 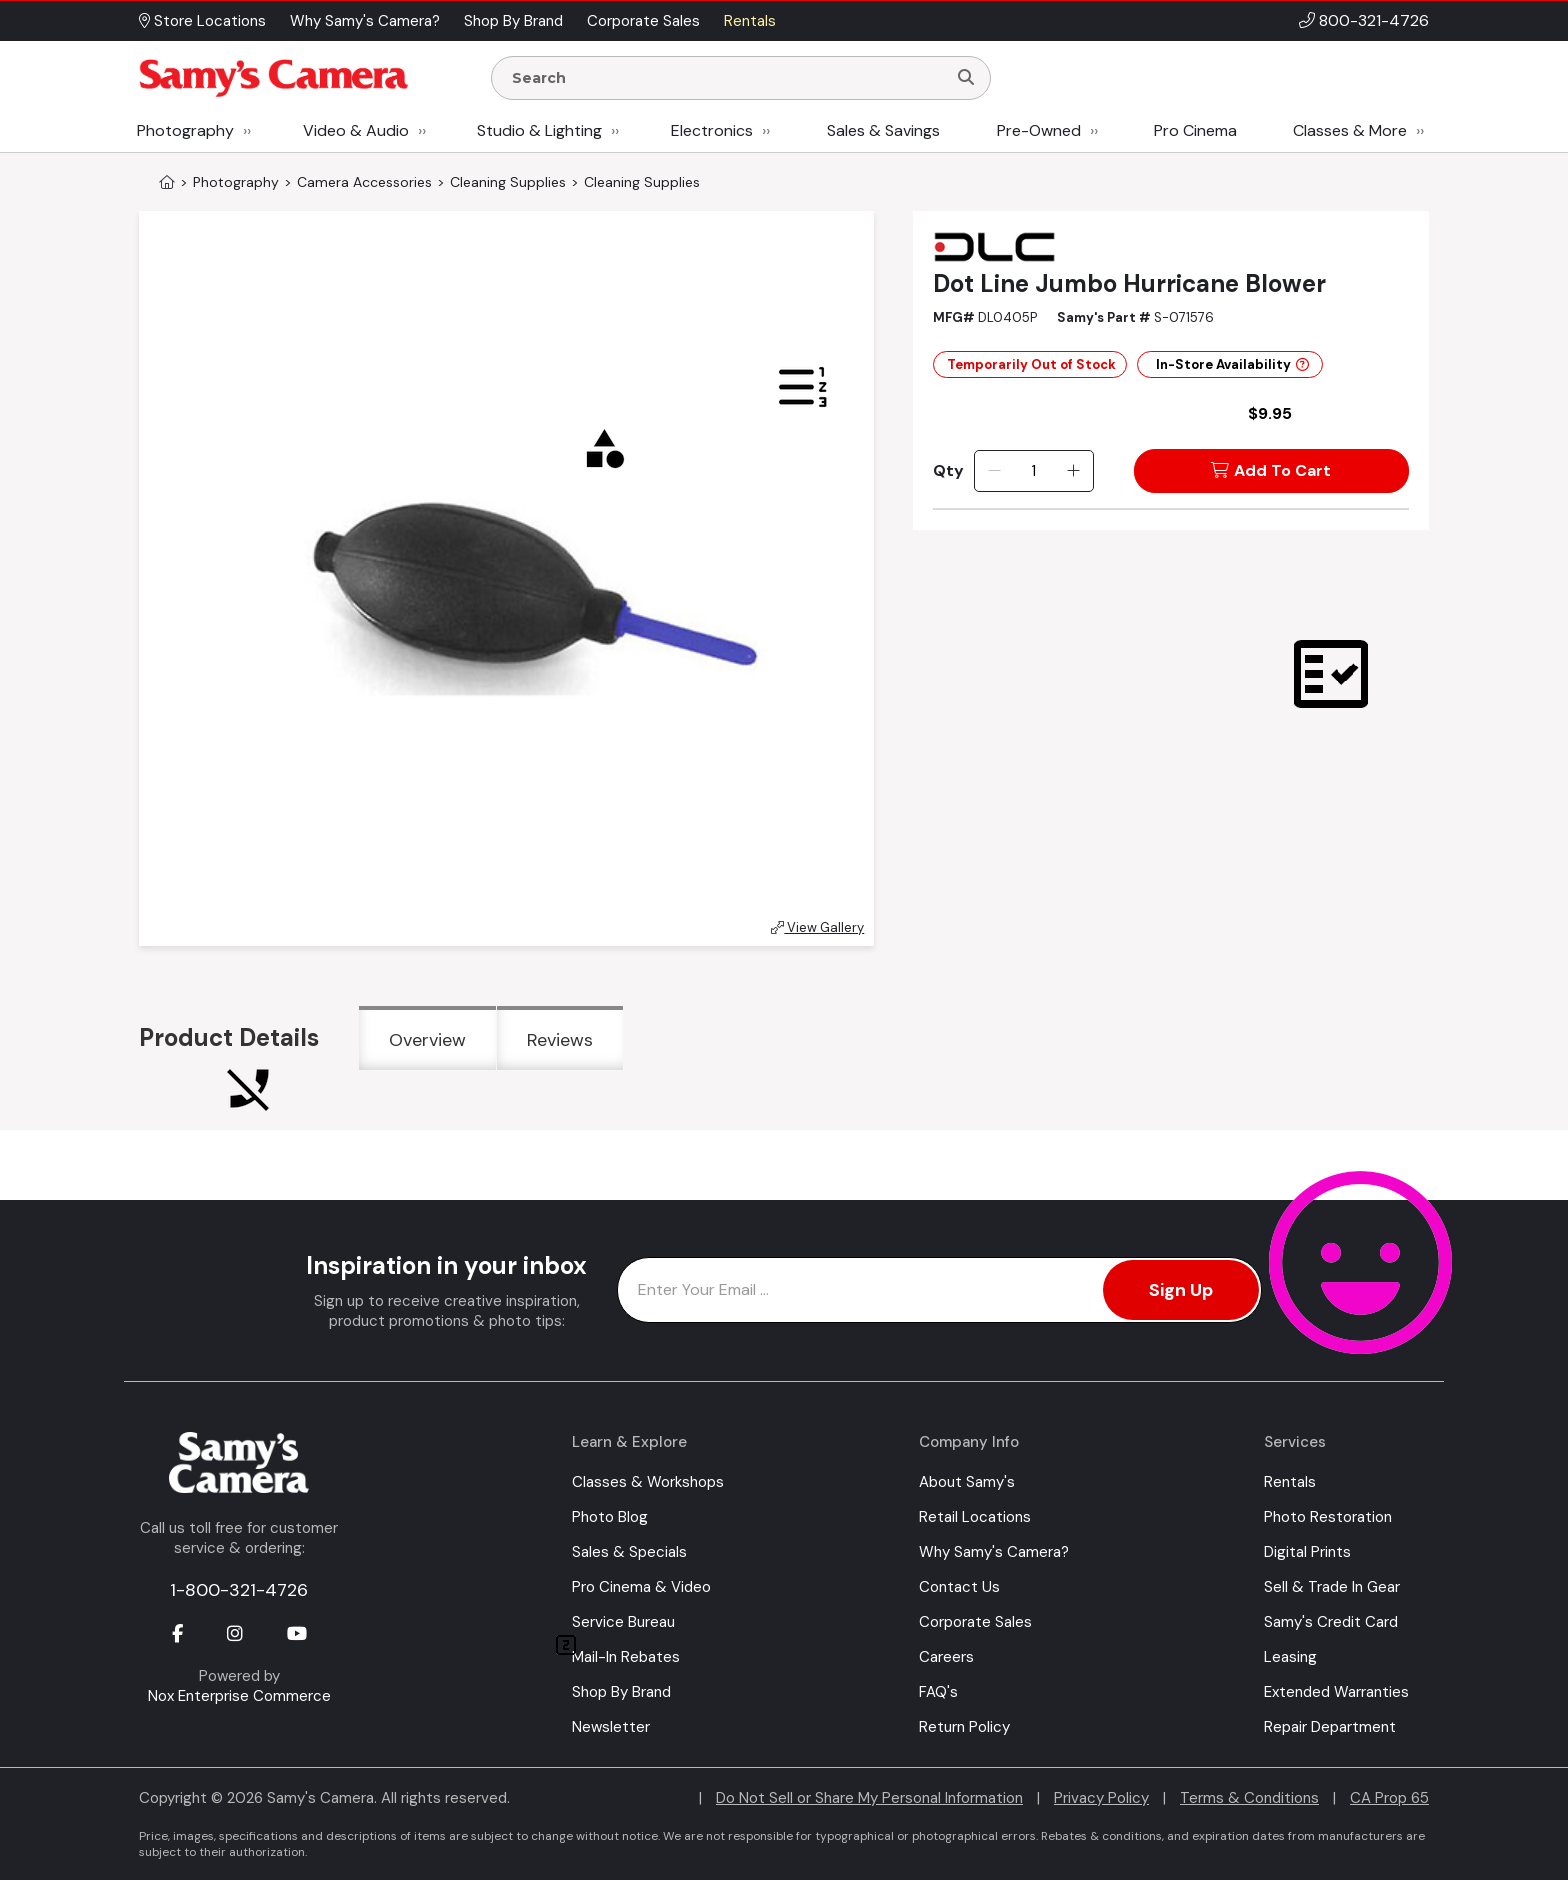 I want to click on browse or filter by category, so click(x=604, y=448).